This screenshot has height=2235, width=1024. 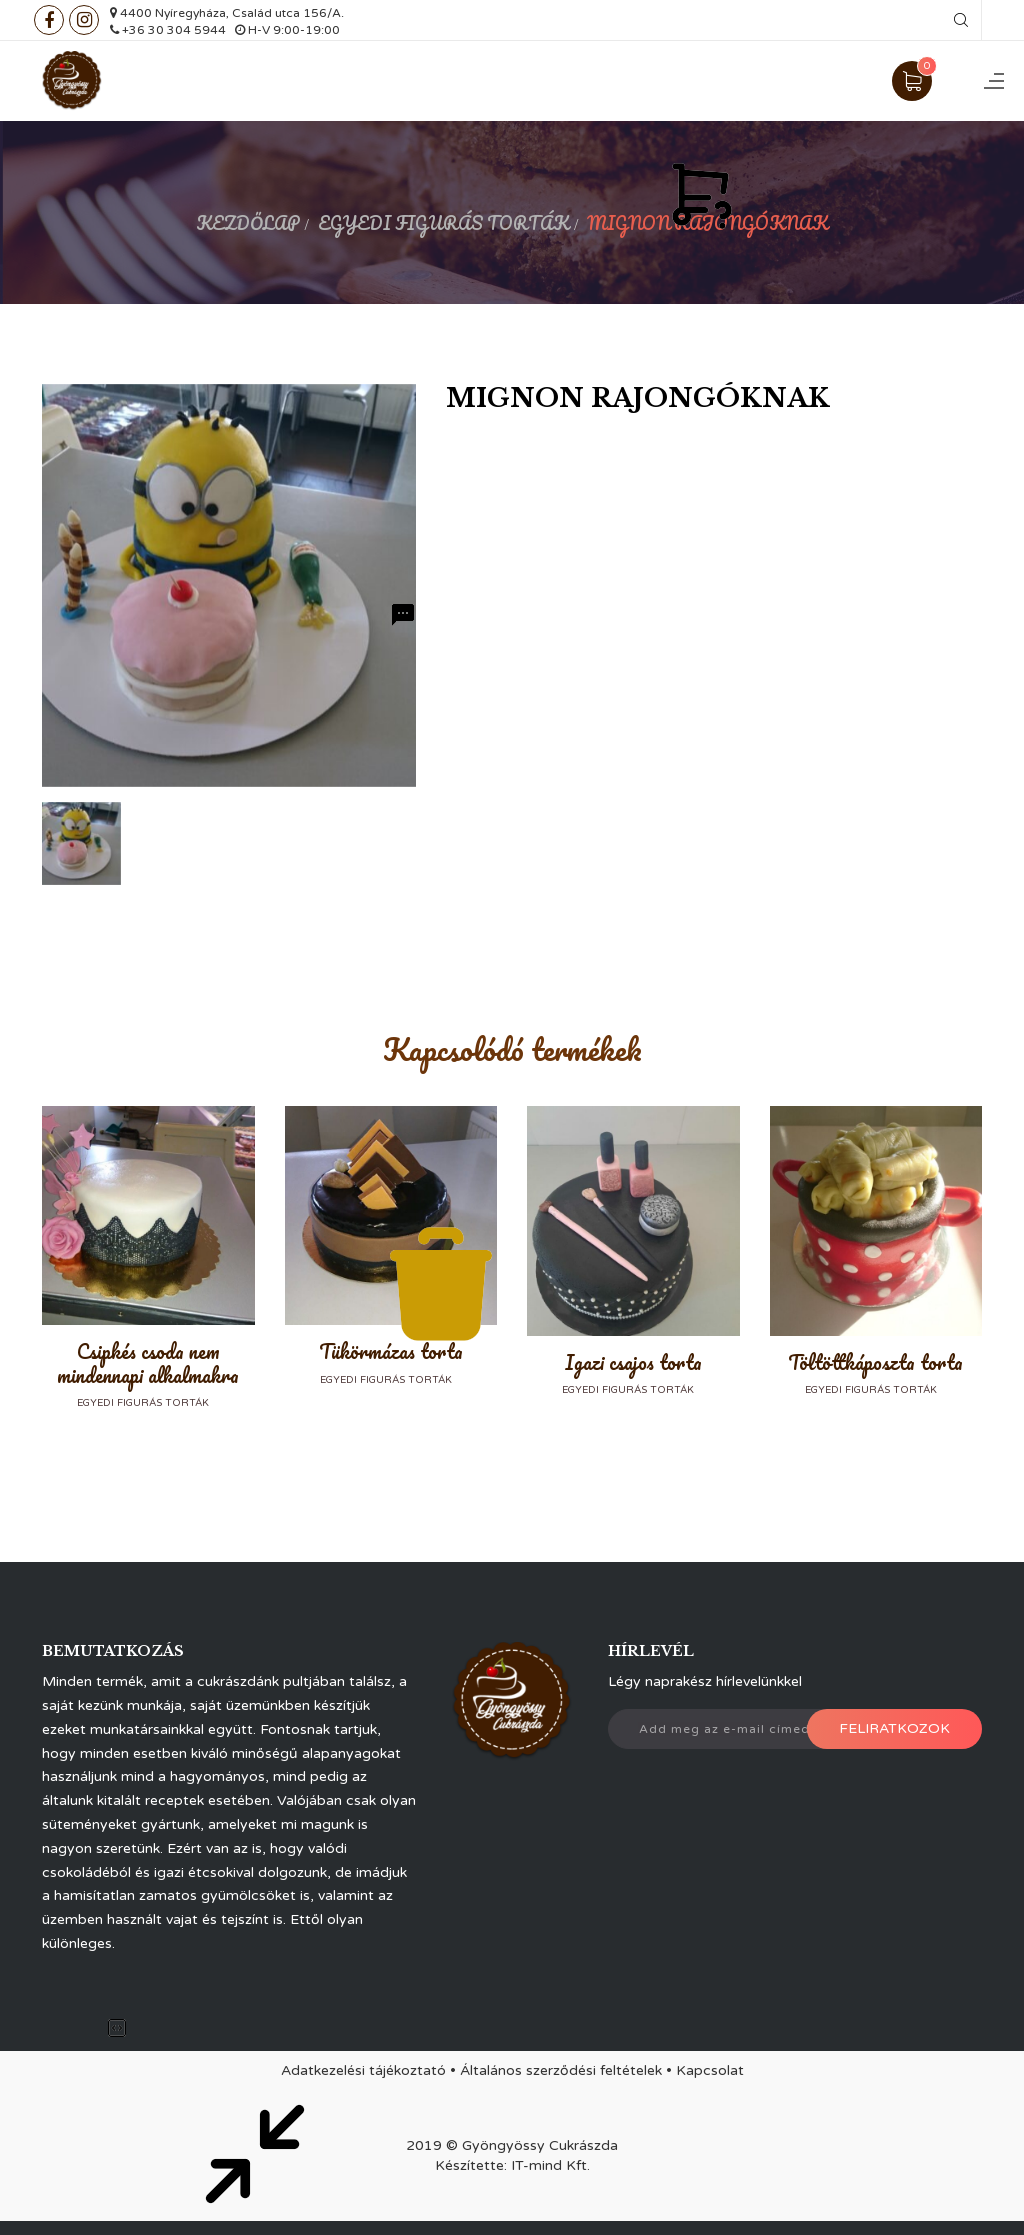 I want to click on open text messages, so click(x=403, y=615).